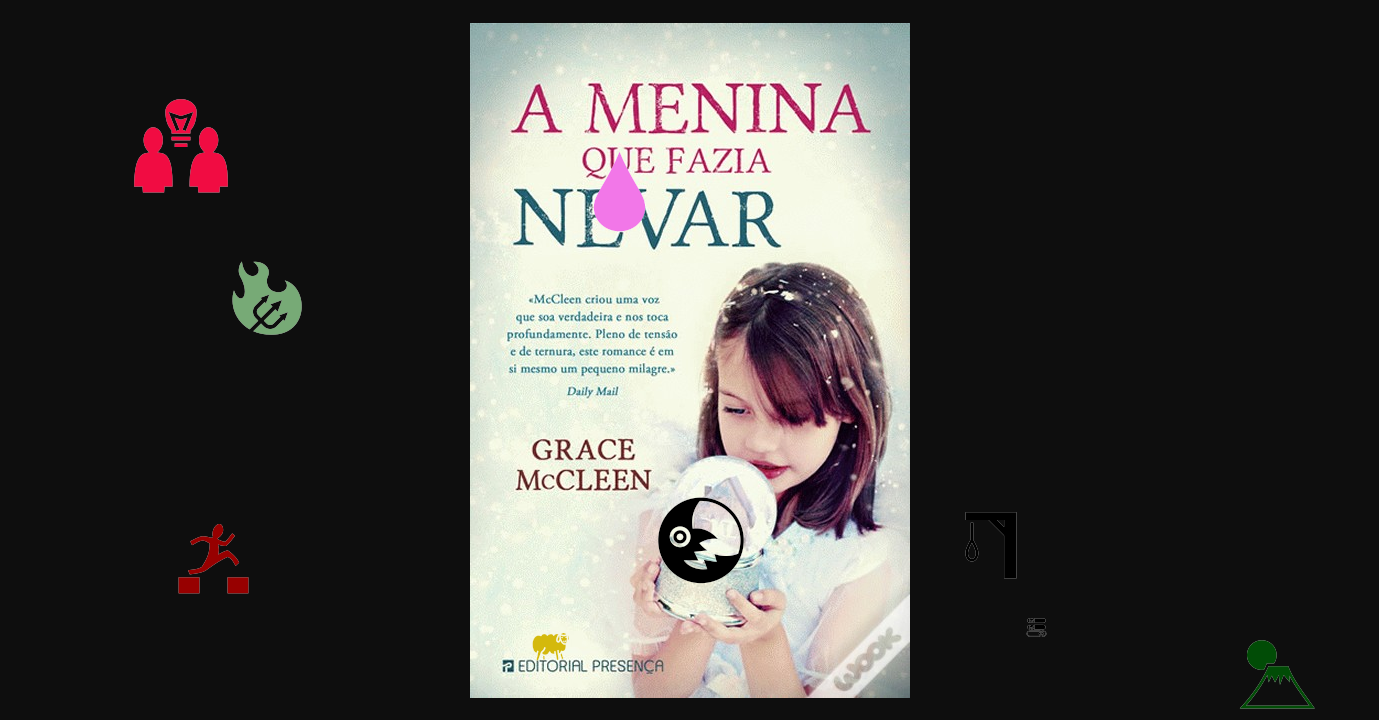 The width and height of the screenshot is (1379, 720). I want to click on indicates water or hydration level, so click(619, 191).